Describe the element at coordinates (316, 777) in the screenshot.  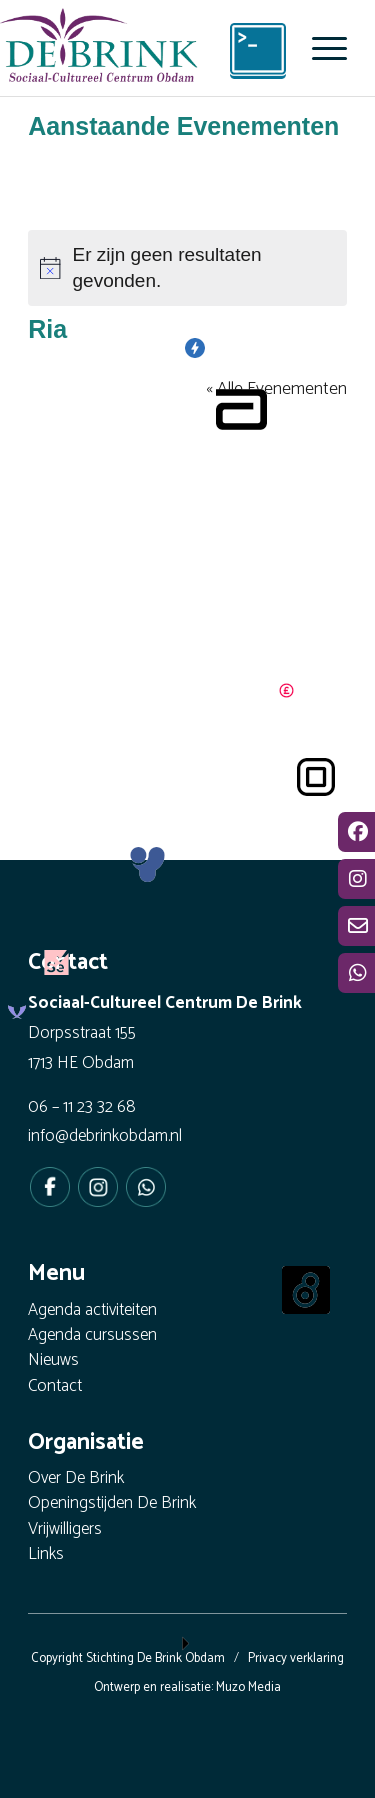
I see `open the smoothcomp app` at that location.